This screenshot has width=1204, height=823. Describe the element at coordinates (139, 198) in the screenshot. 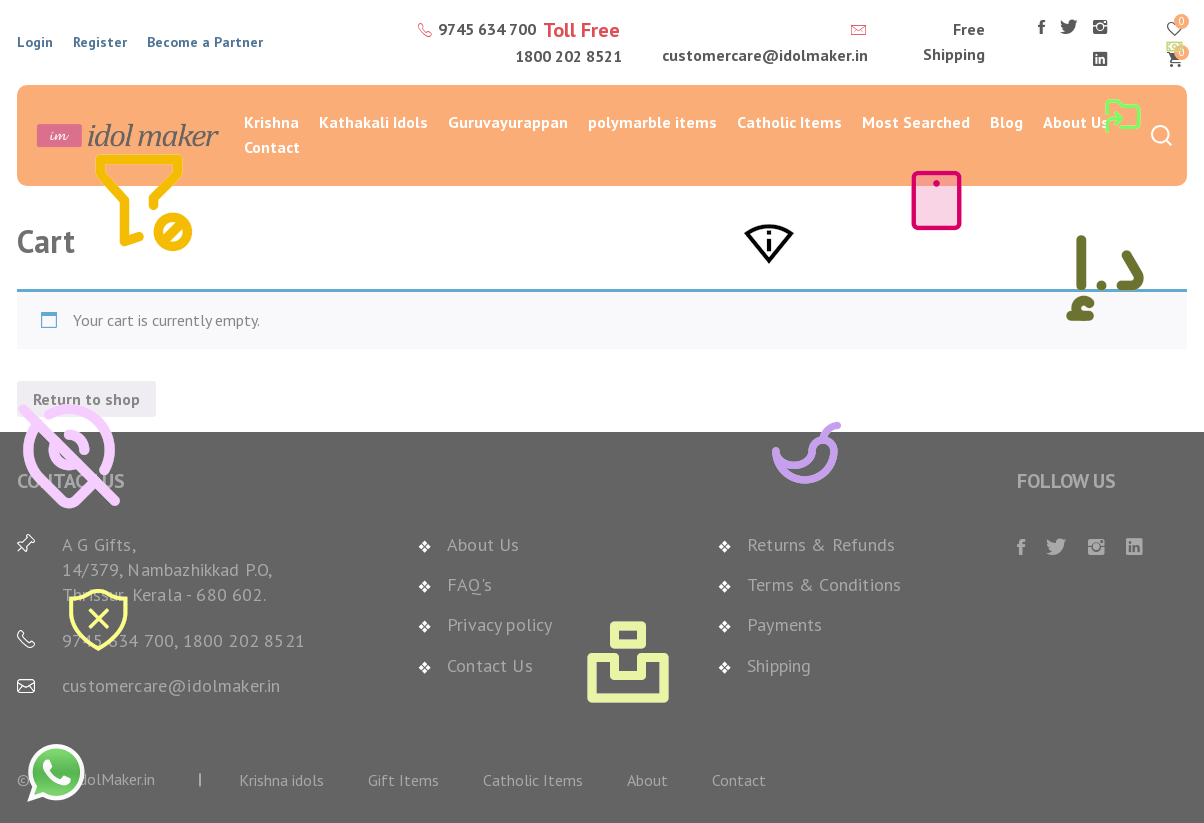

I see `clear all active filters` at that location.